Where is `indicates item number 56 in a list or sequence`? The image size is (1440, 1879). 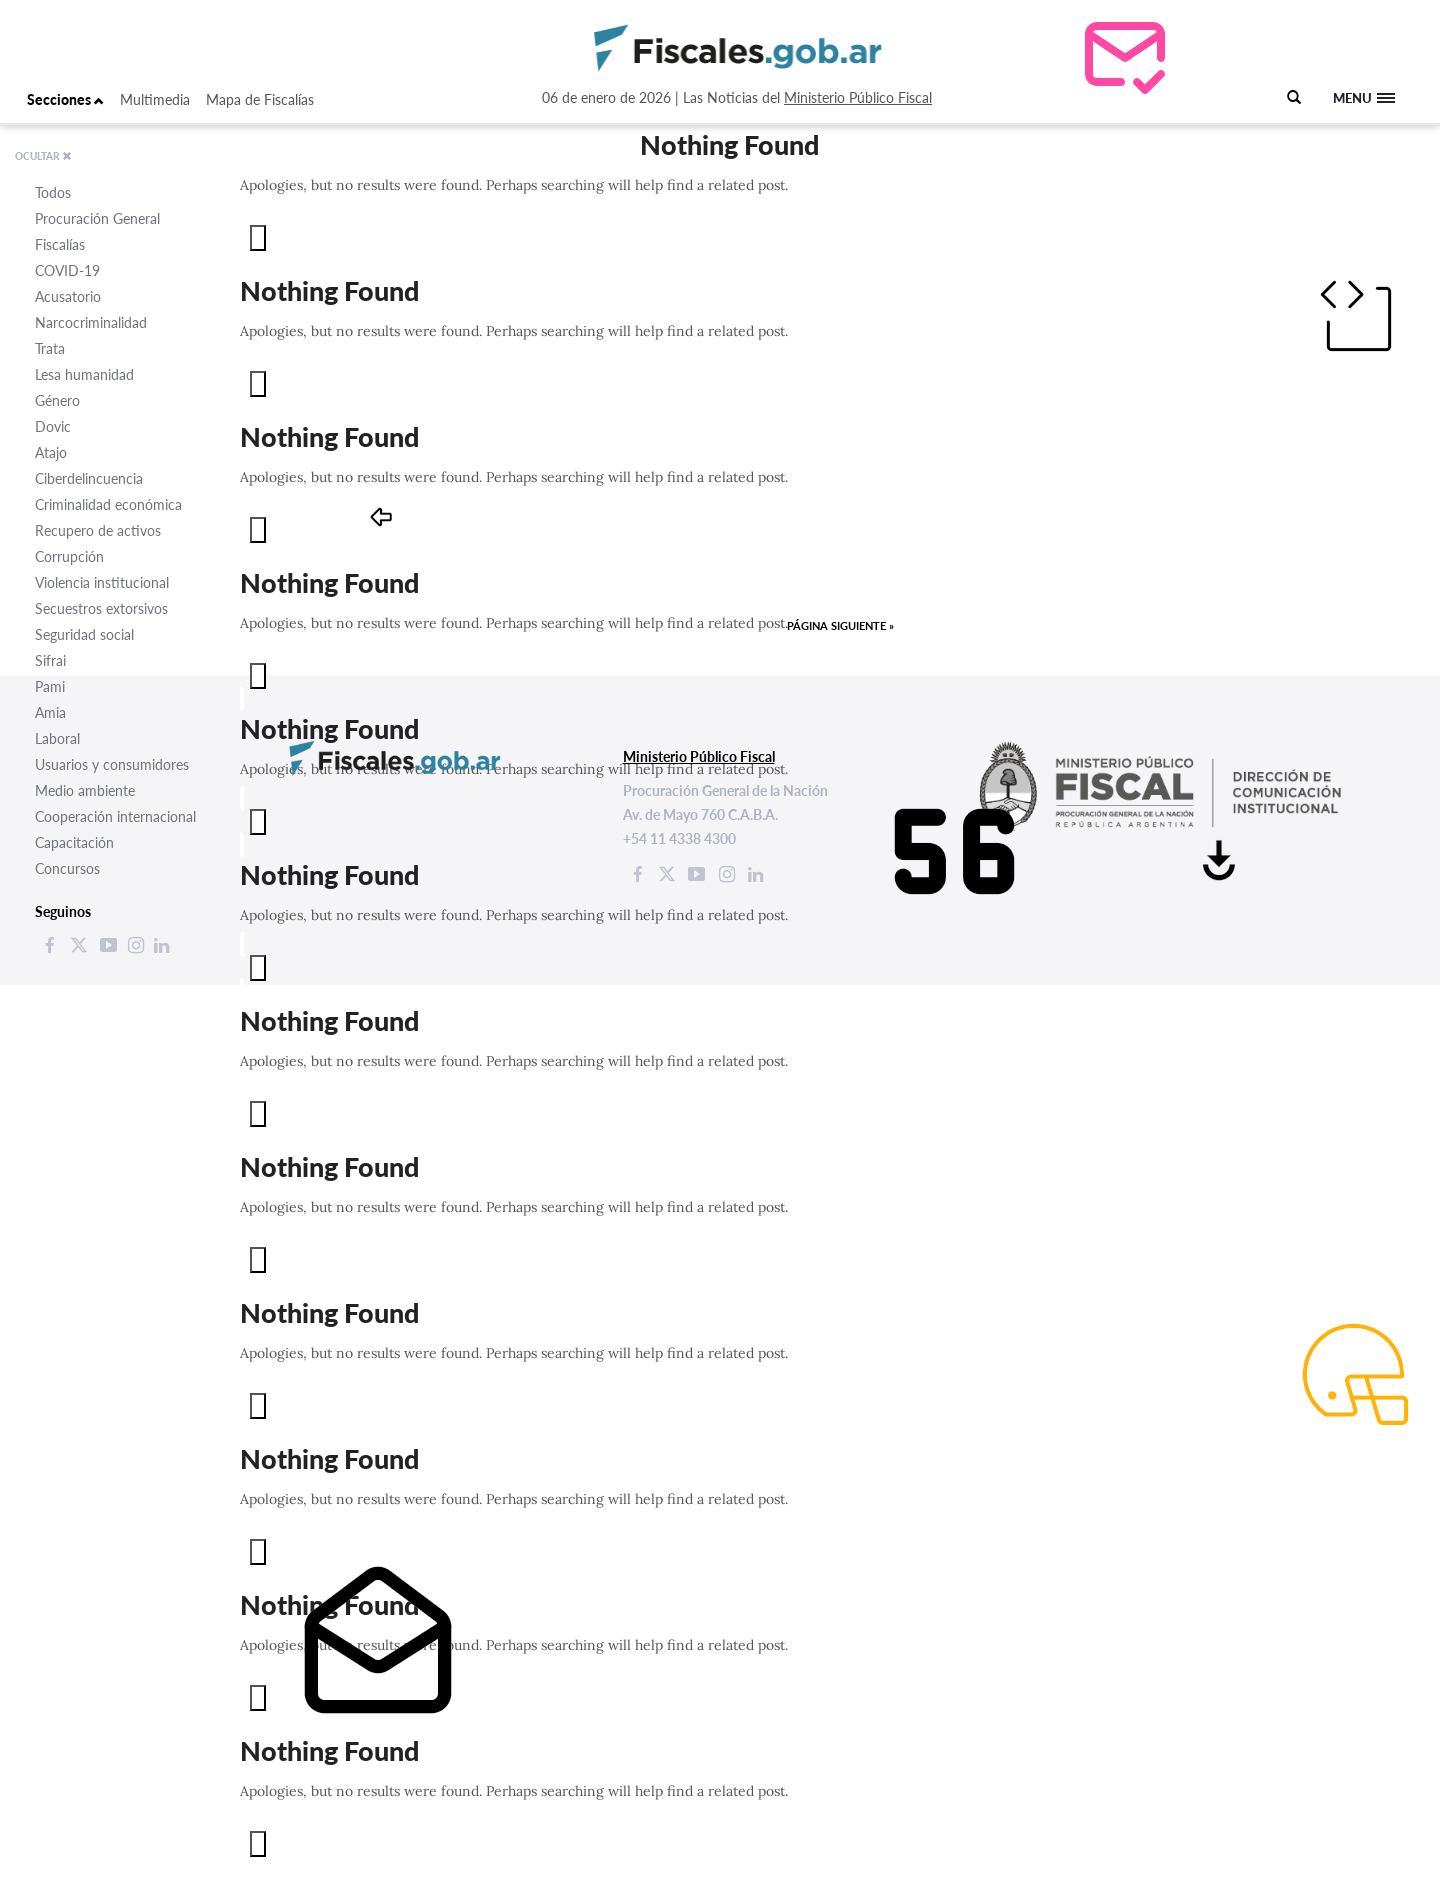 indicates item number 56 in a list or sequence is located at coordinates (954, 851).